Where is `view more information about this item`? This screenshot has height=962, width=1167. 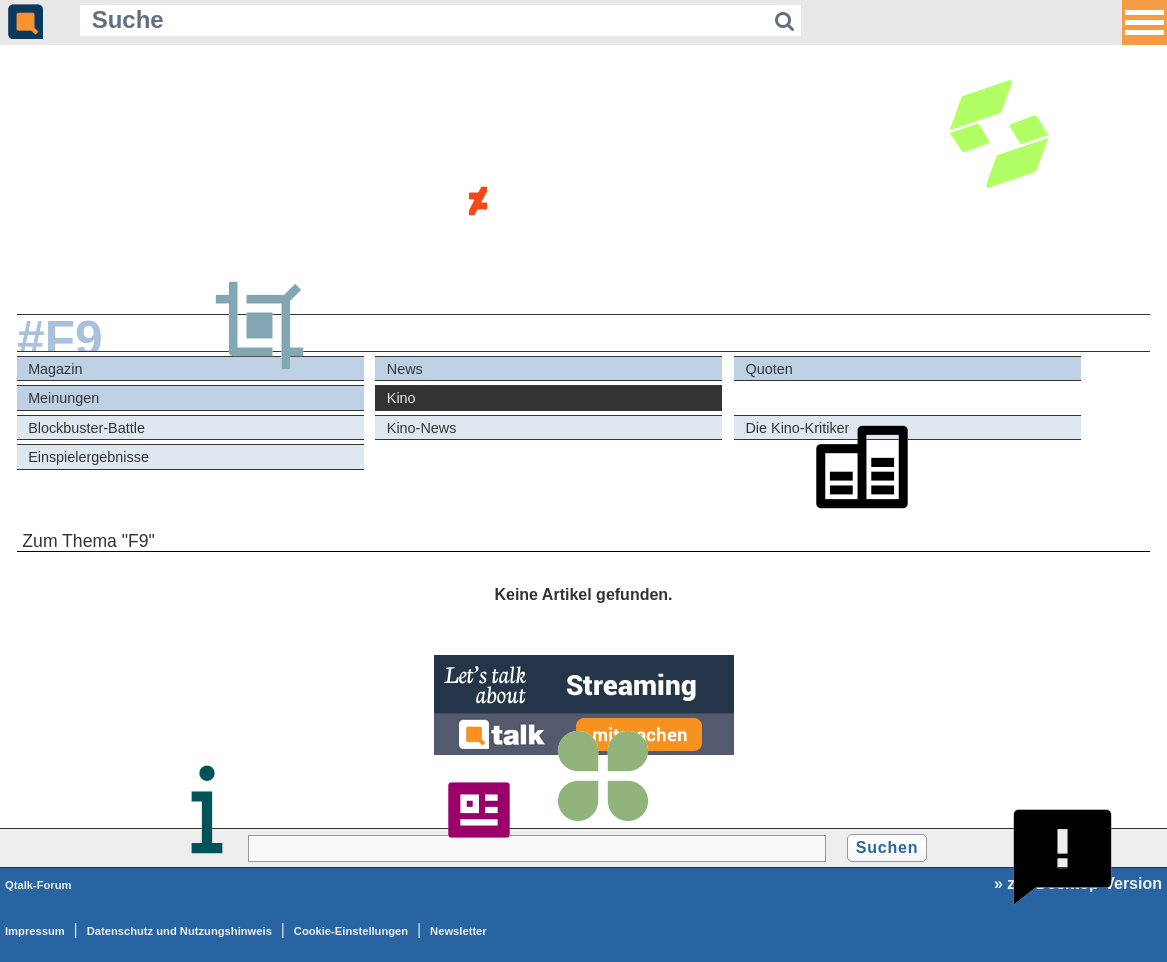
view more information about this item is located at coordinates (207, 812).